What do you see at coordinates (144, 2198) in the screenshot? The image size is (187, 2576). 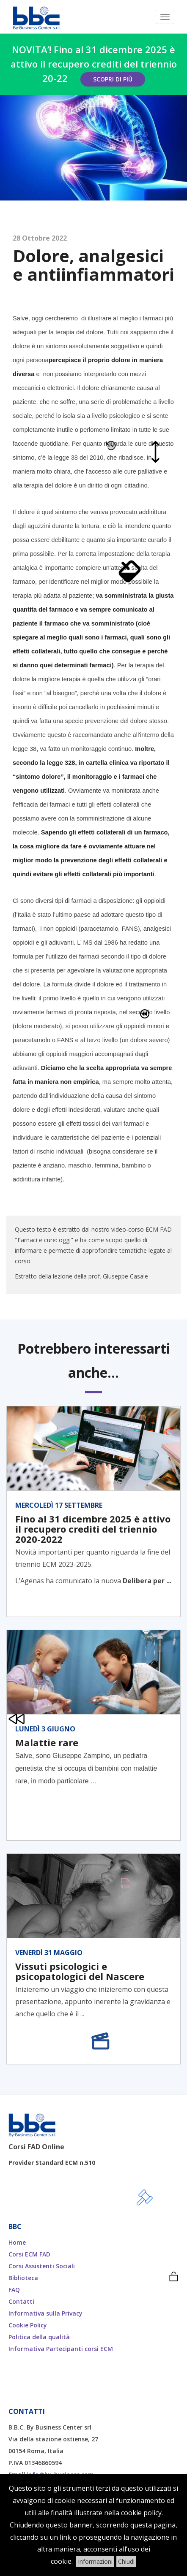 I see `access legal or terms of service information` at bounding box center [144, 2198].